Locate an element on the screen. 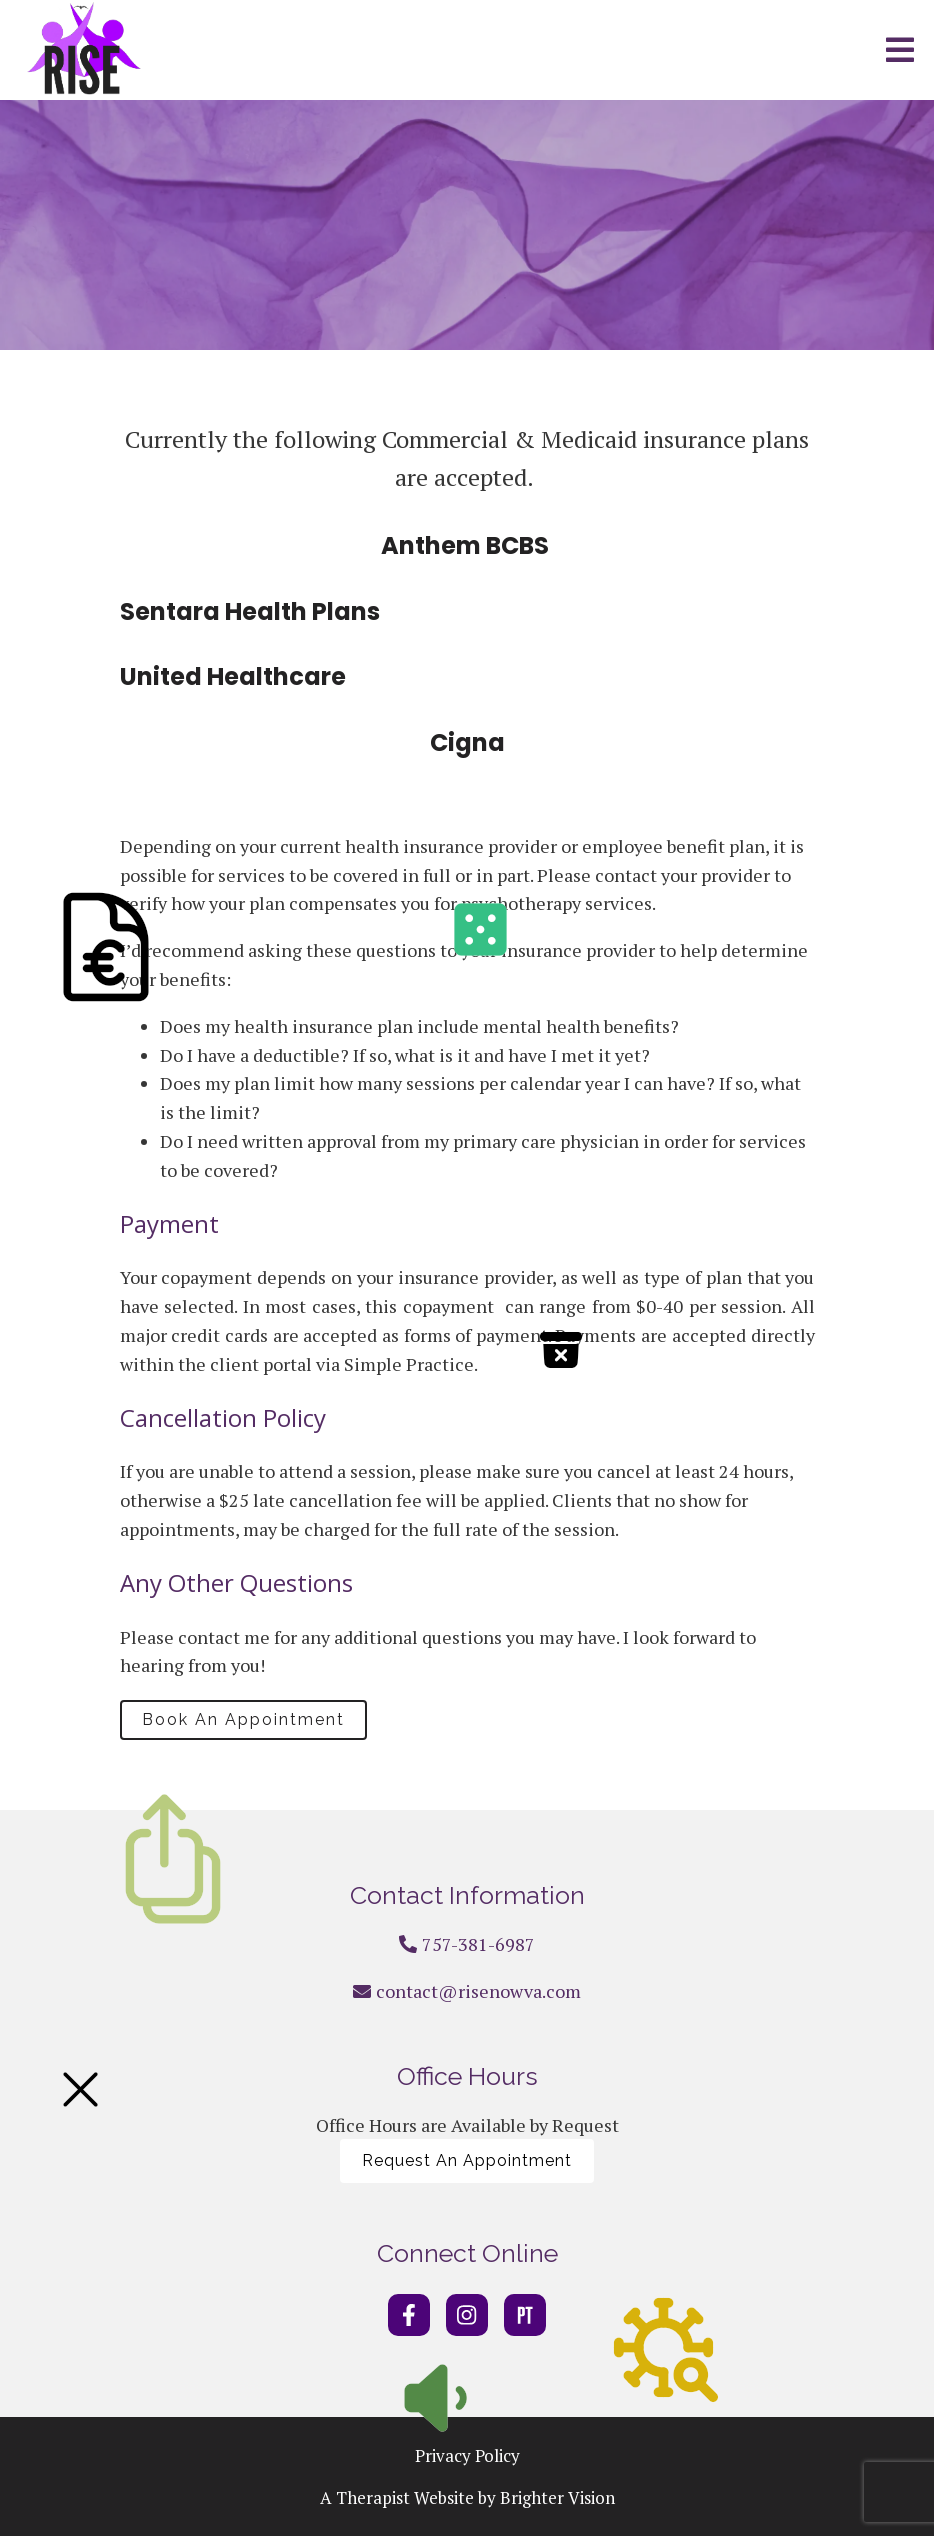 This screenshot has width=934, height=2536. view euro invoice or financial document is located at coordinates (106, 947).